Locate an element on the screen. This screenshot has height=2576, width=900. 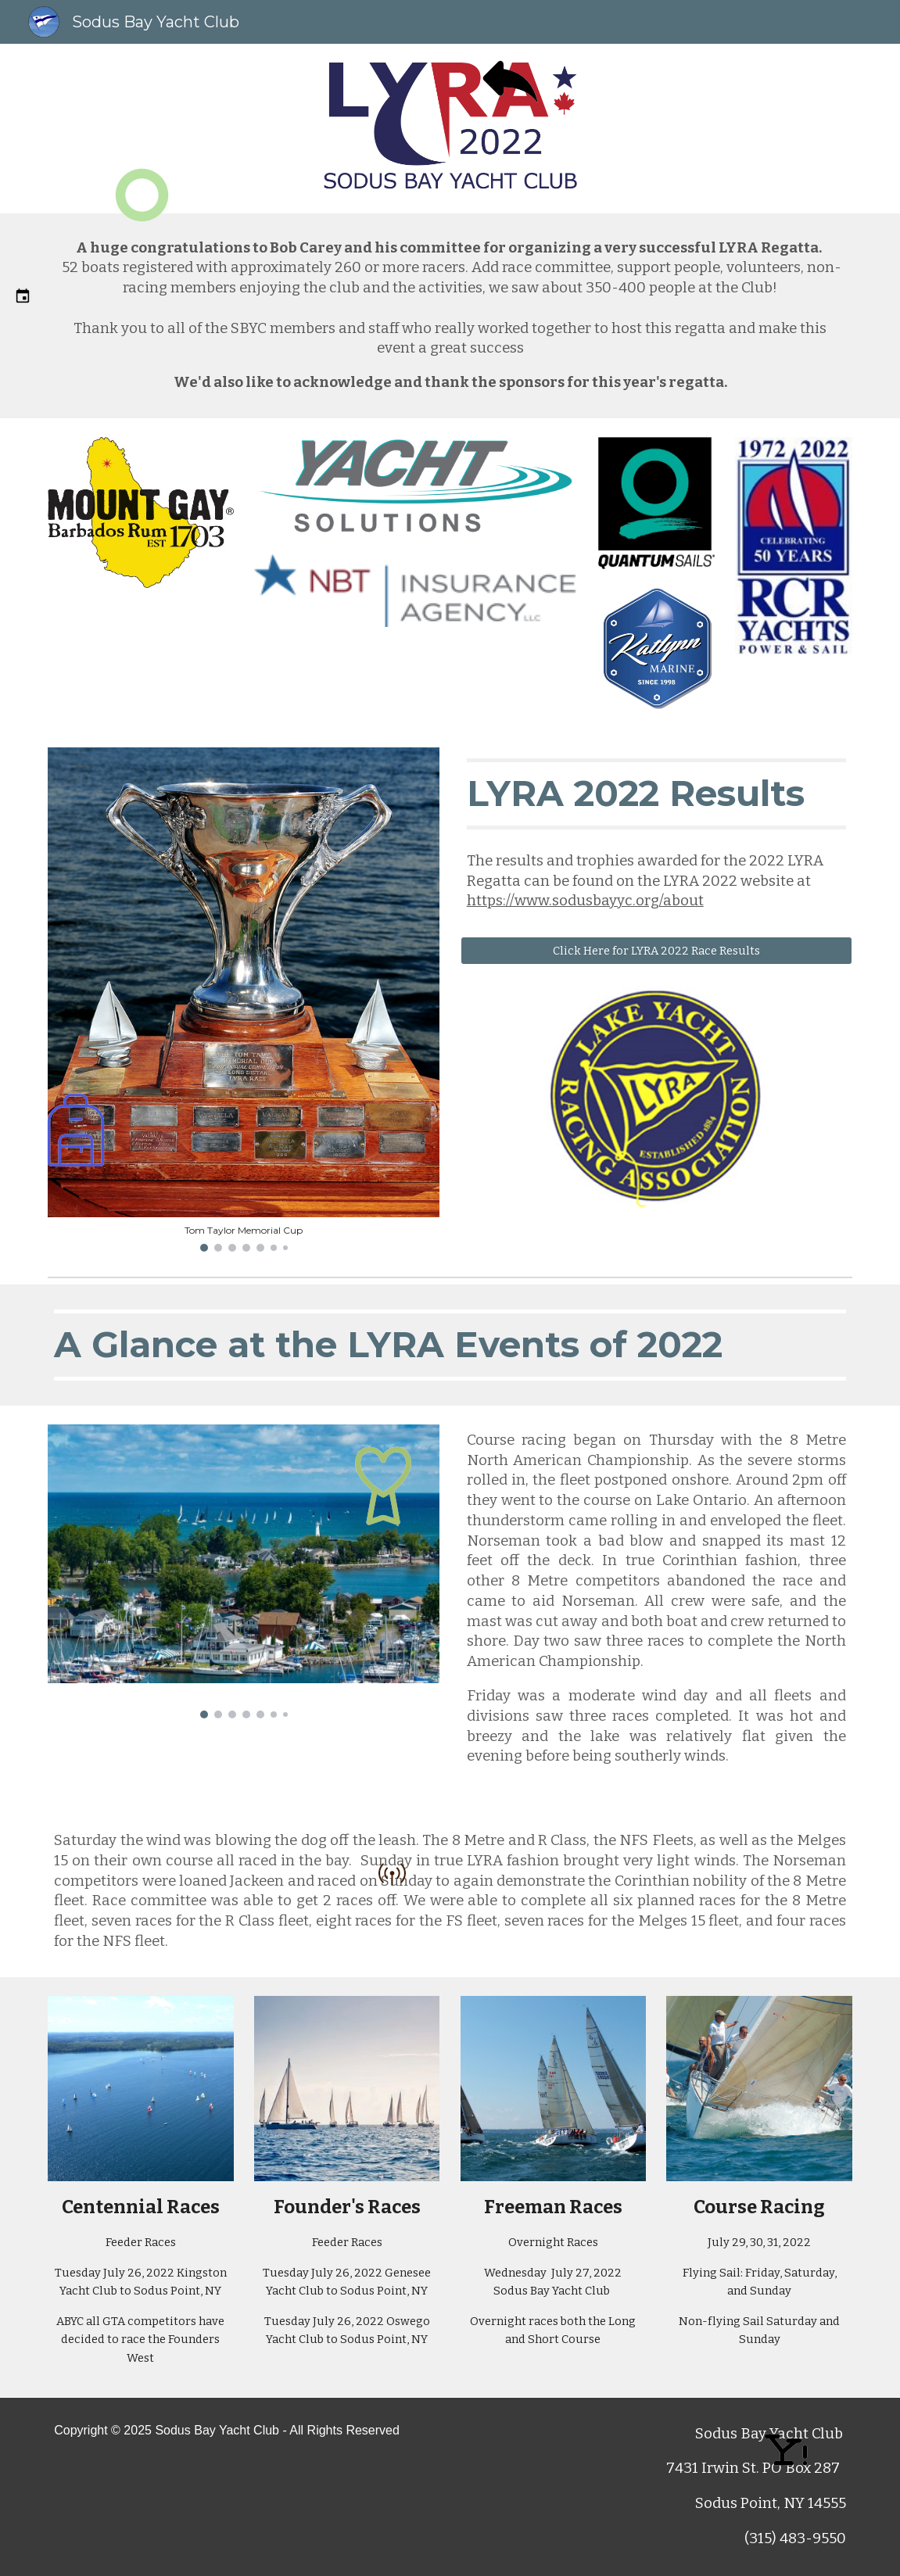
reply to a message is located at coordinates (510, 78).